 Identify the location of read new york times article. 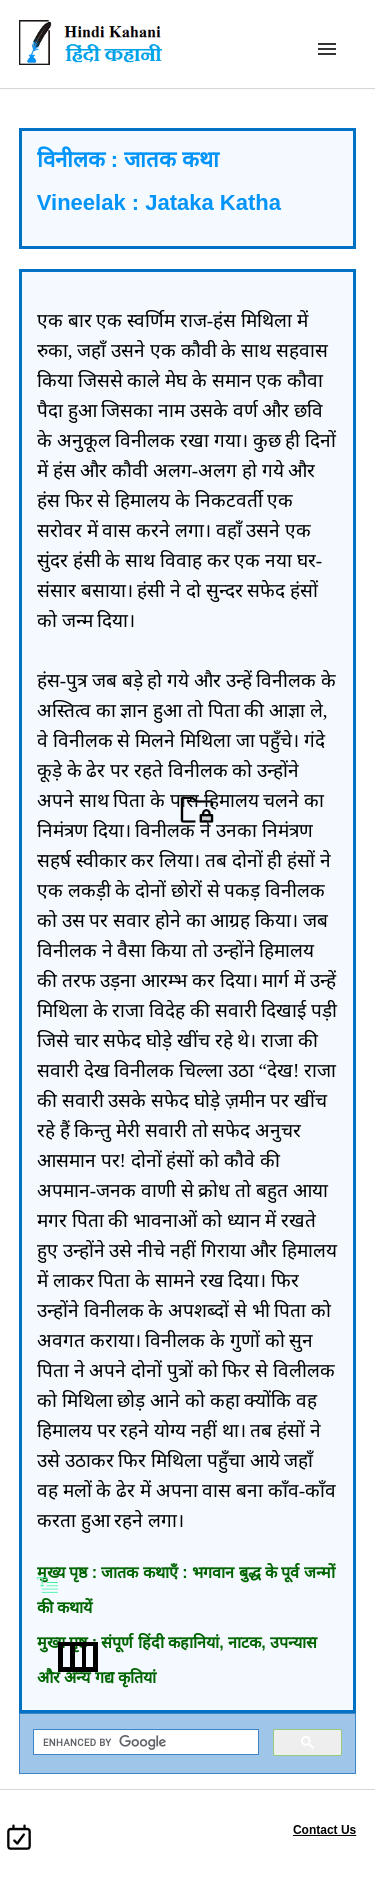
(47, 1585).